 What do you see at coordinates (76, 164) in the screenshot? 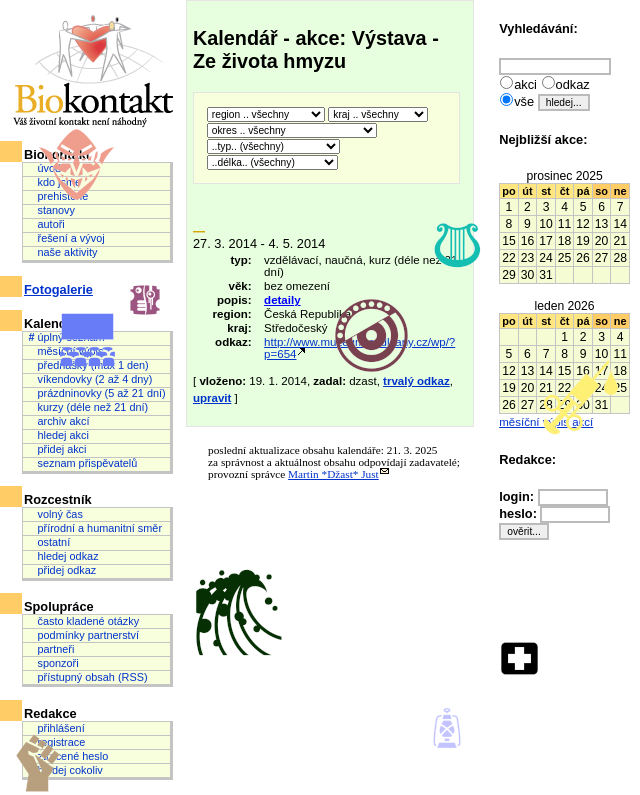
I see `select goblin character or enemy type` at bounding box center [76, 164].